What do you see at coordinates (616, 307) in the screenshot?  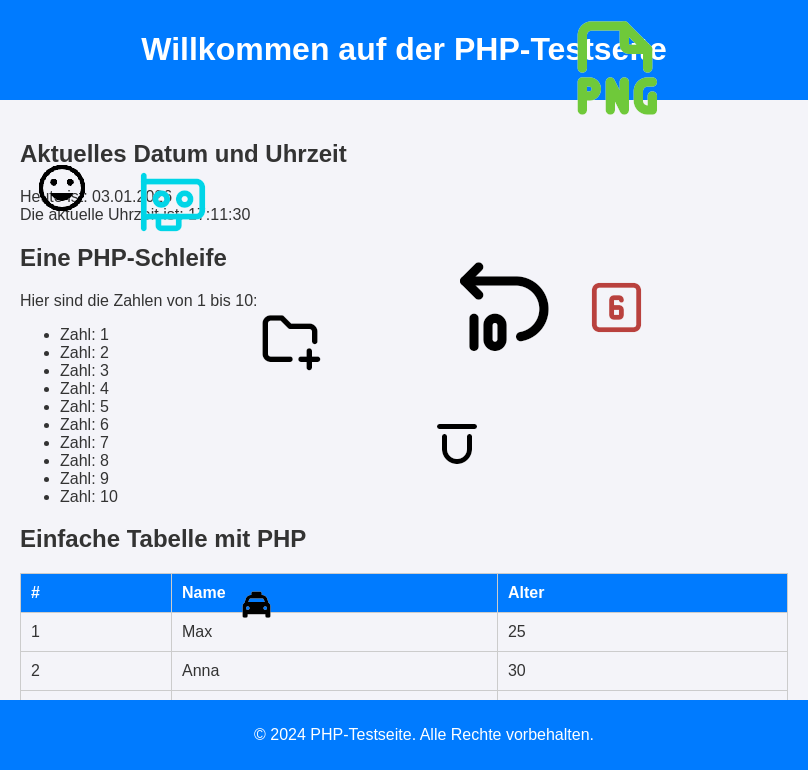 I see `select or navigate to item number 6` at bounding box center [616, 307].